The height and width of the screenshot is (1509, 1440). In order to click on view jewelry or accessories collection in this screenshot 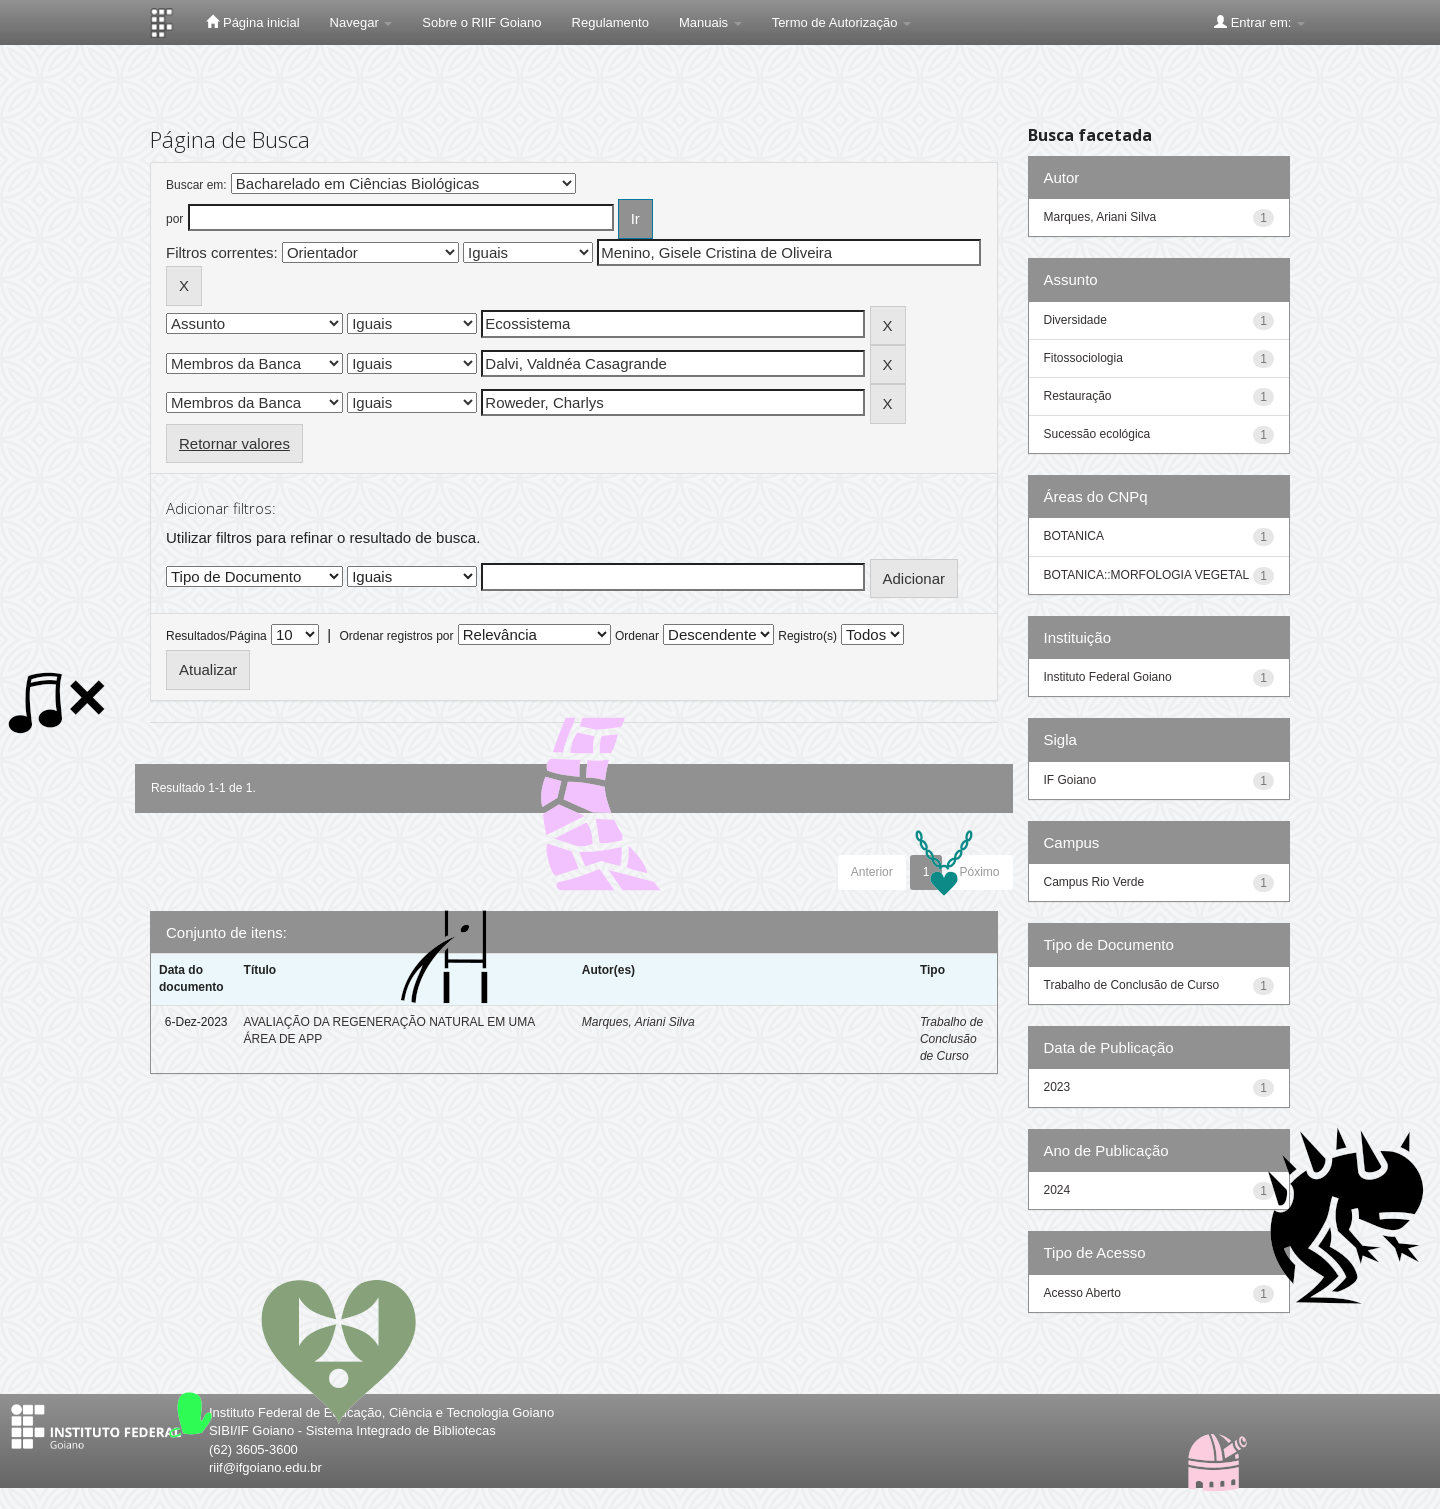, I will do `click(944, 863)`.